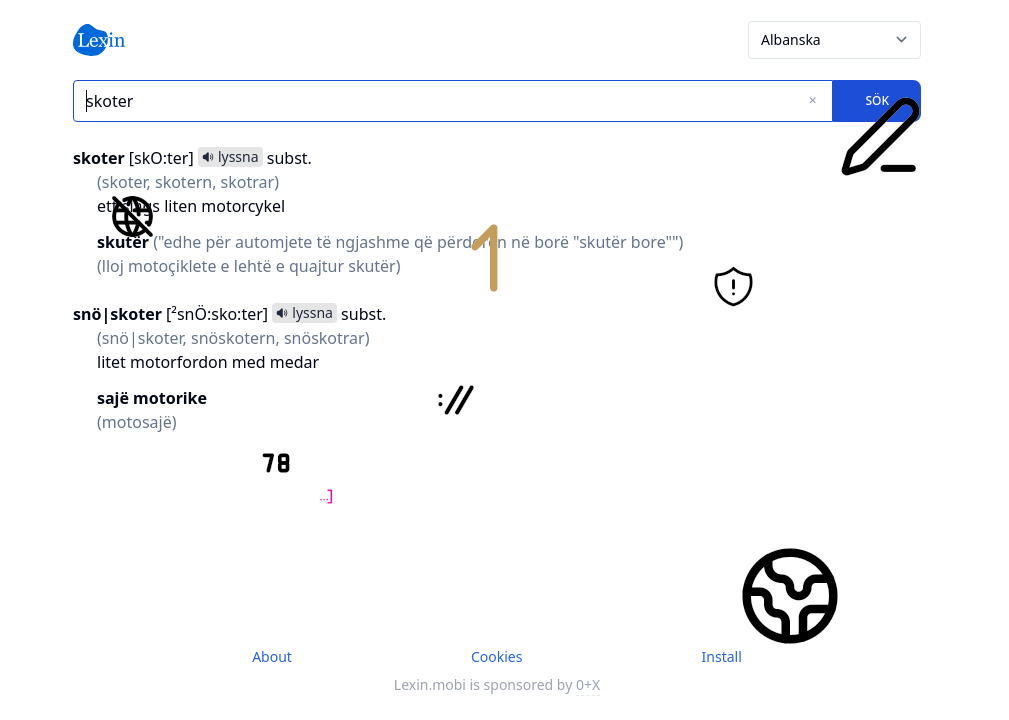 The image size is (1009, 720). What do you see at coordinates (880, 136) in the screenshot?
I see `edit text or content` at bounding box center [880, 136].